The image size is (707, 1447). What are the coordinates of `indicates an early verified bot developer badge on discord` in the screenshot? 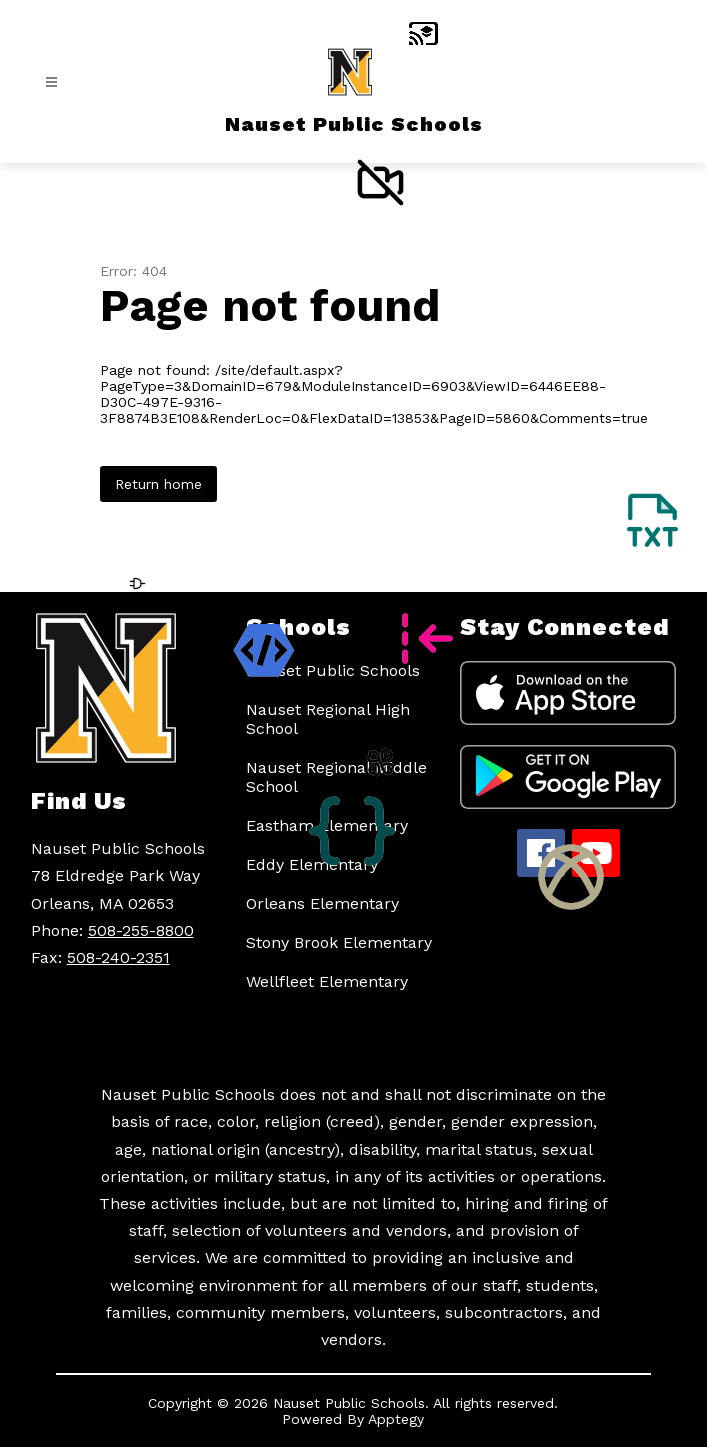 It's located at (264, 650).